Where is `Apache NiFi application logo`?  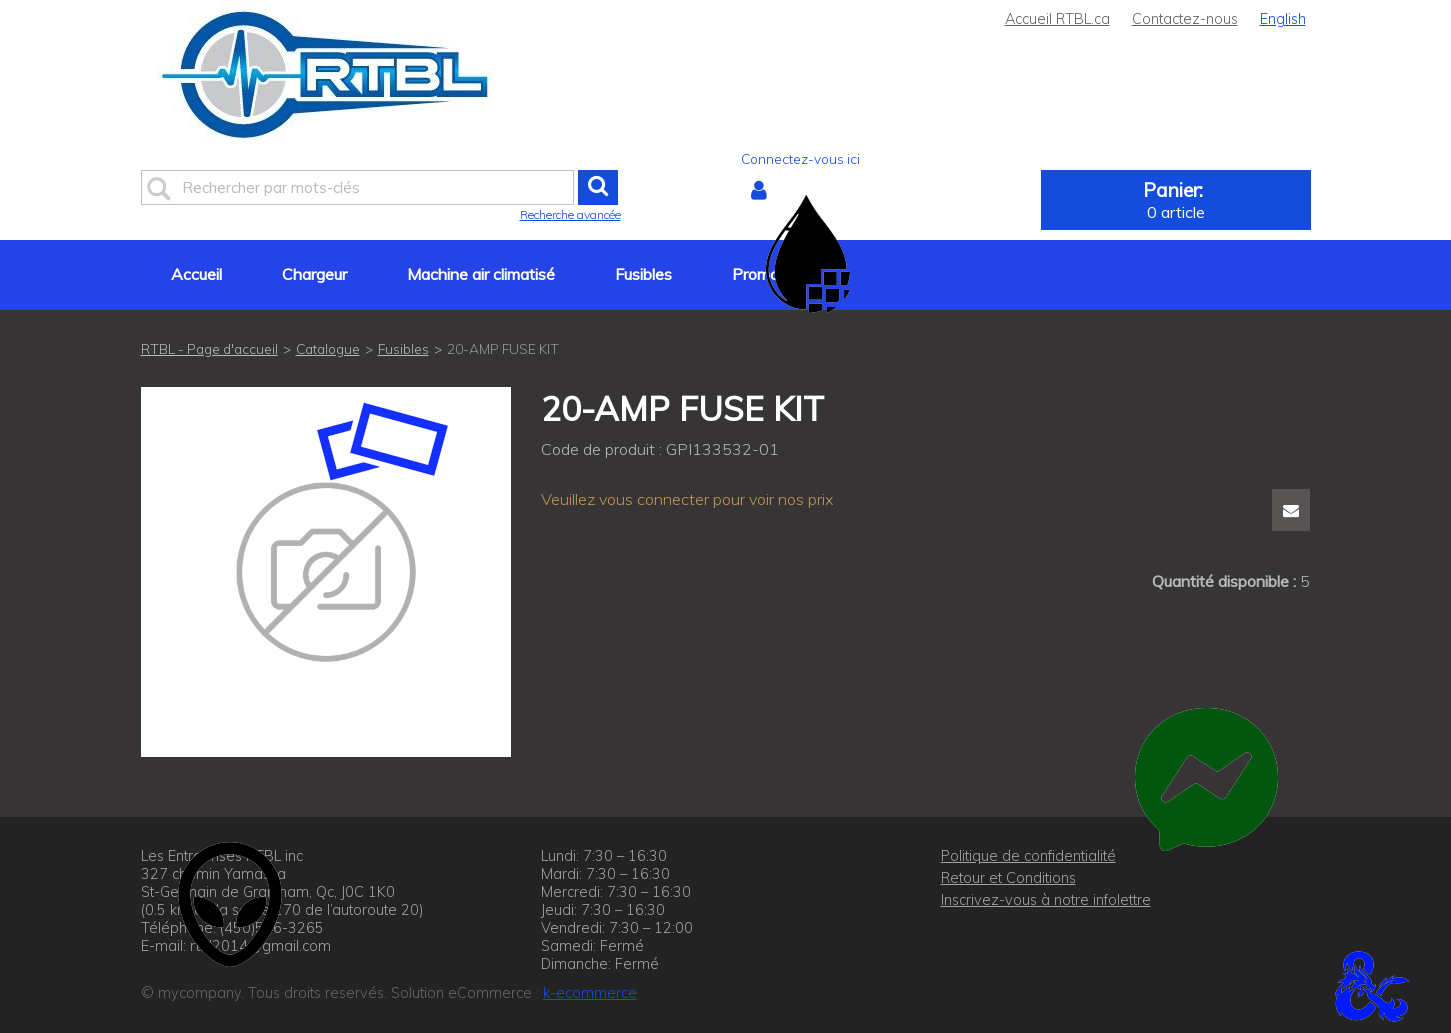
Apache NiFi application logo is located at coordinates (808, 254).